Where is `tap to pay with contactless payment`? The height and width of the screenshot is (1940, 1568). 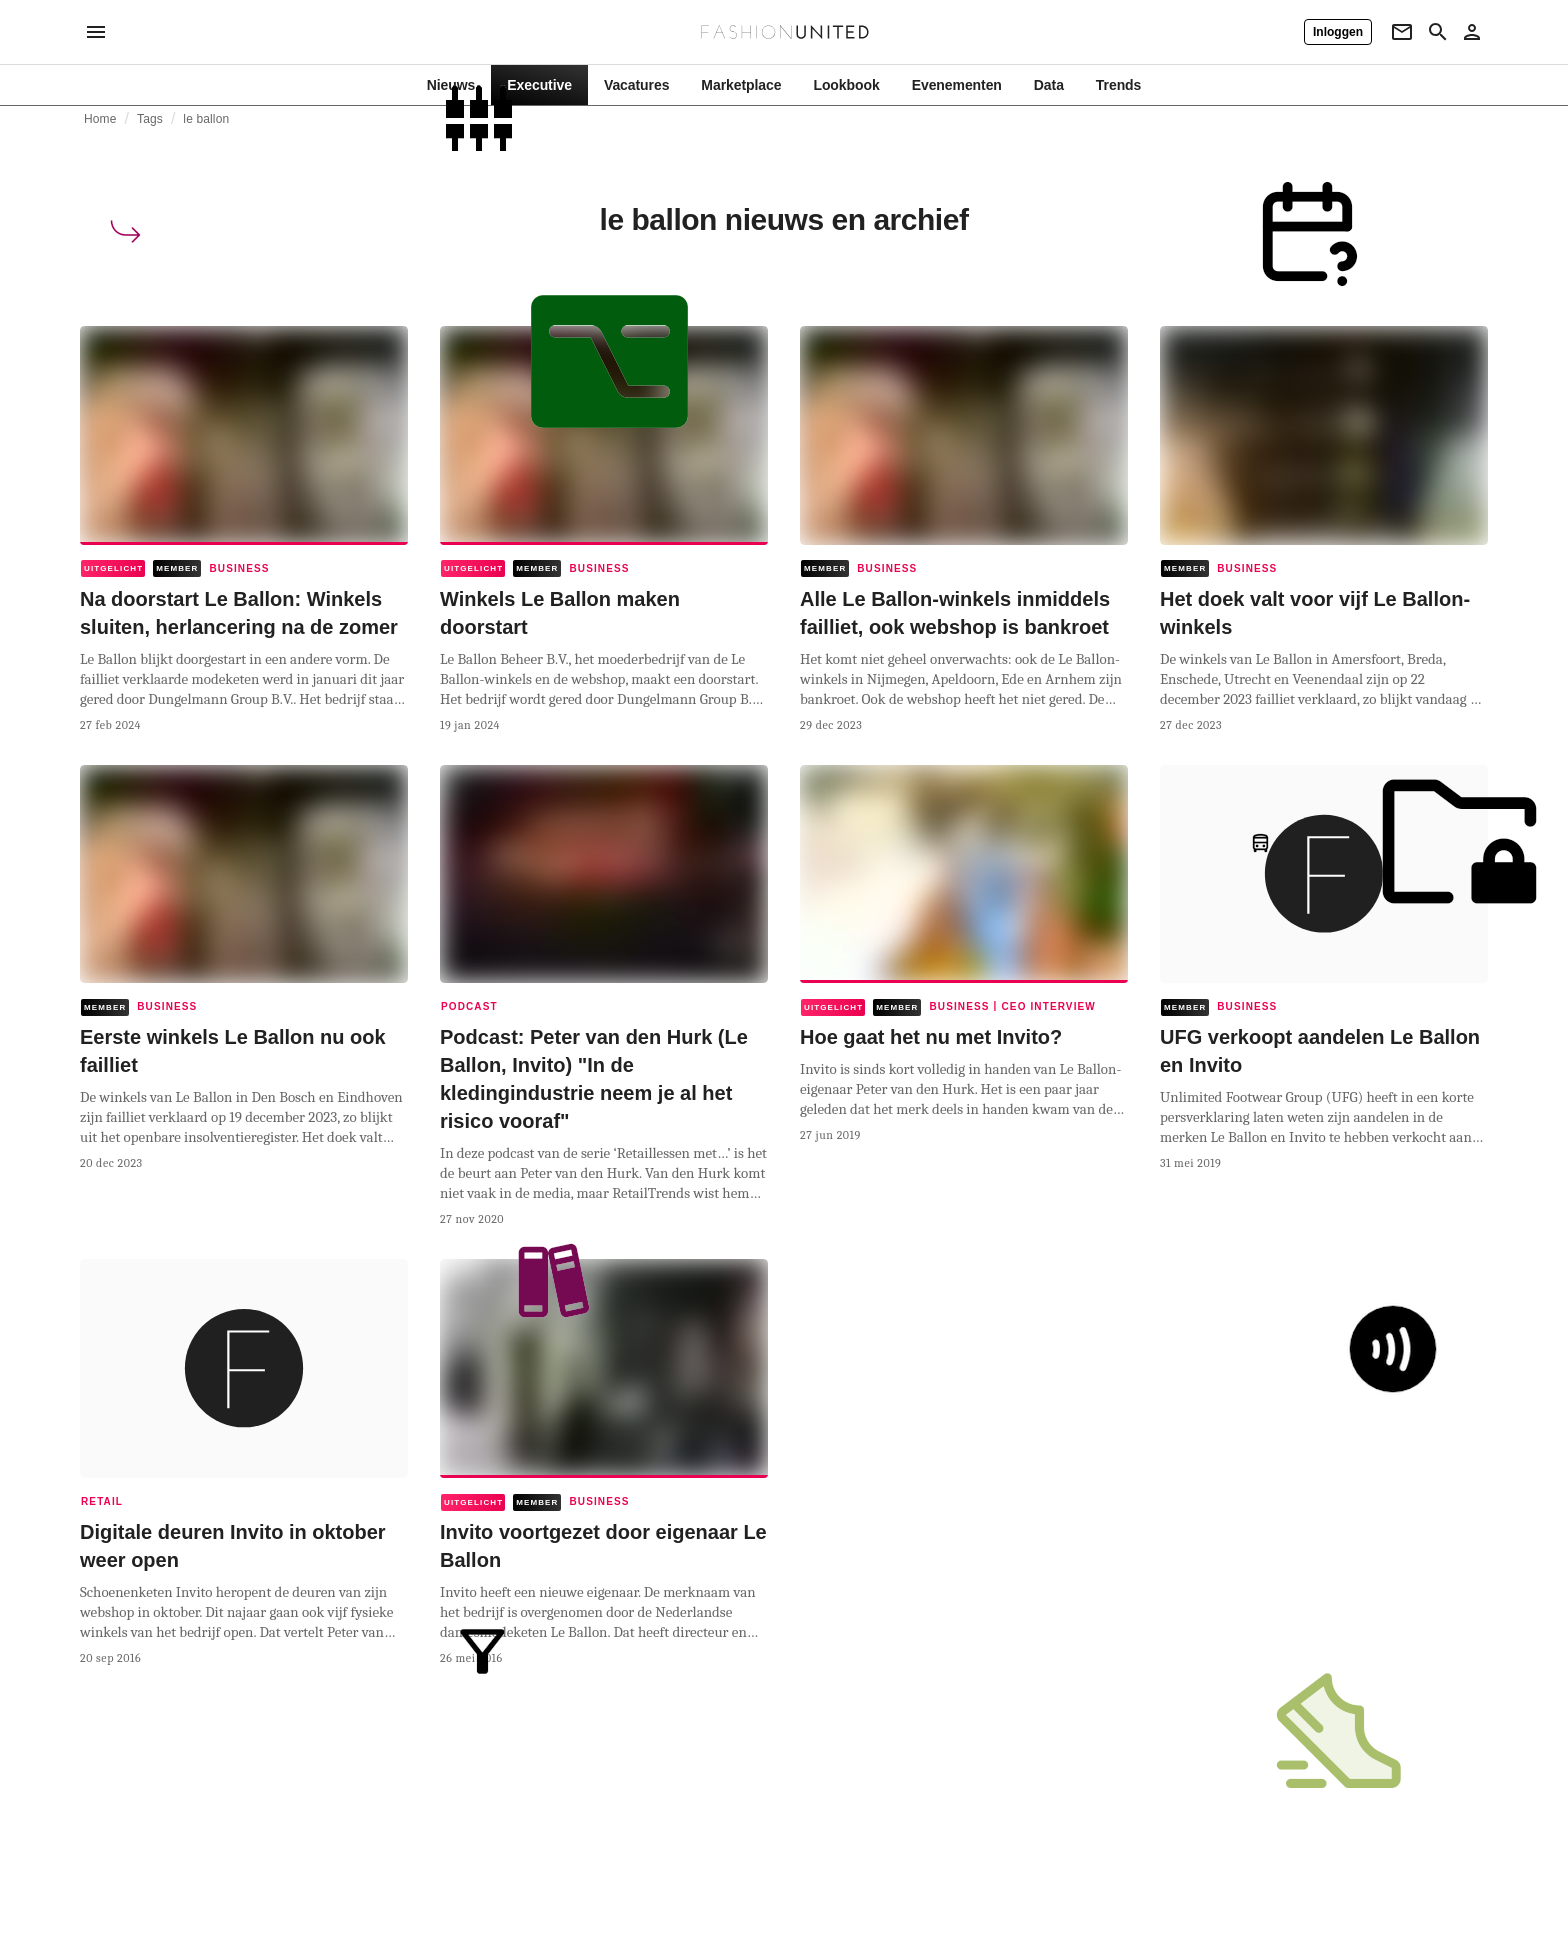
tap to pay with contactless payment is located at coordinates (1393, 1349).